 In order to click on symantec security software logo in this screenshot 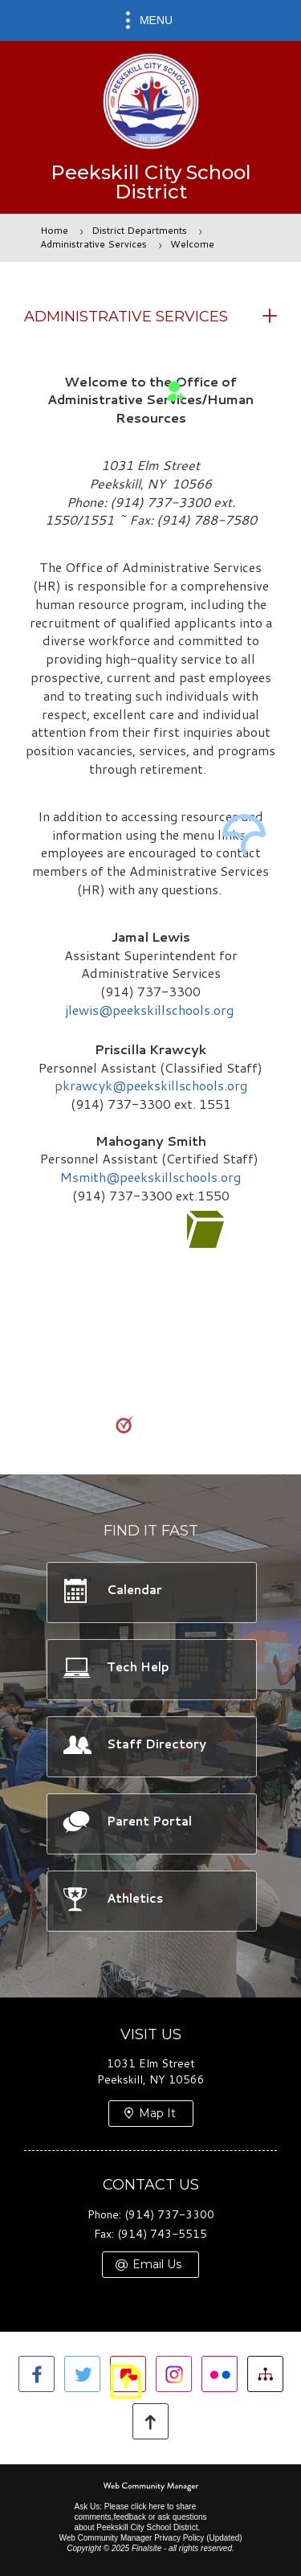, I will do `click(124, 1425)`.